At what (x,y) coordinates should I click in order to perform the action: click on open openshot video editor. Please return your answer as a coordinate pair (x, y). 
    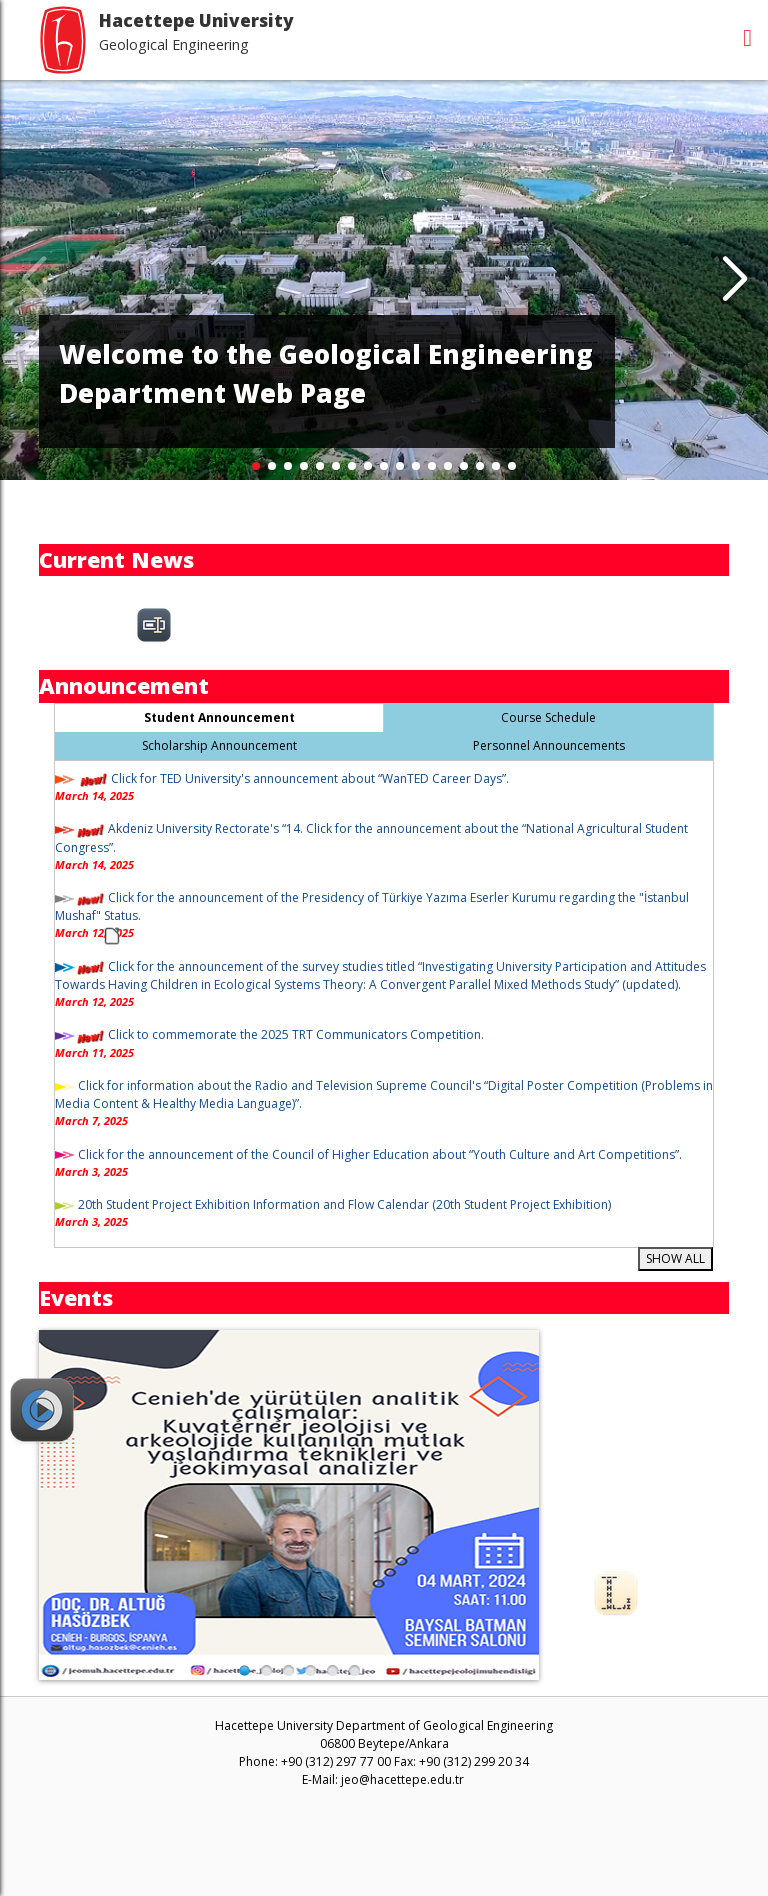
    Looking at the image, I should click on (42, 1410).